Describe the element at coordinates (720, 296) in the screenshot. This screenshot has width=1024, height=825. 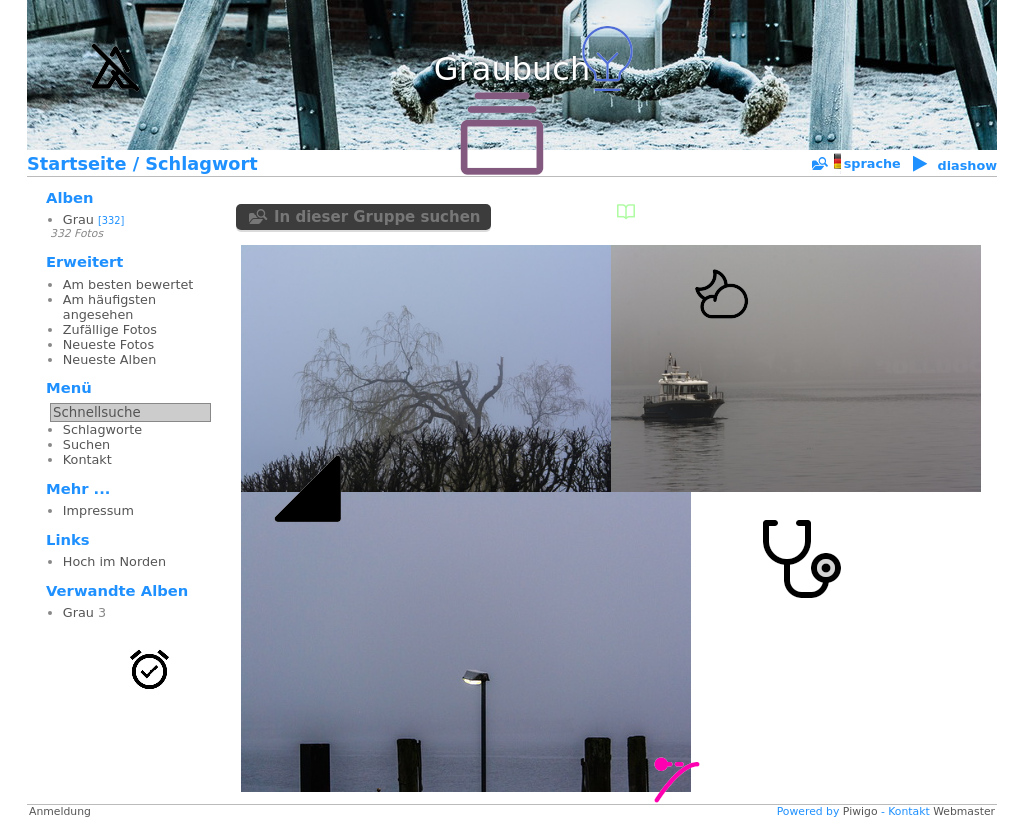
I see `indicates nighttime or evening weather conditions` at that location.